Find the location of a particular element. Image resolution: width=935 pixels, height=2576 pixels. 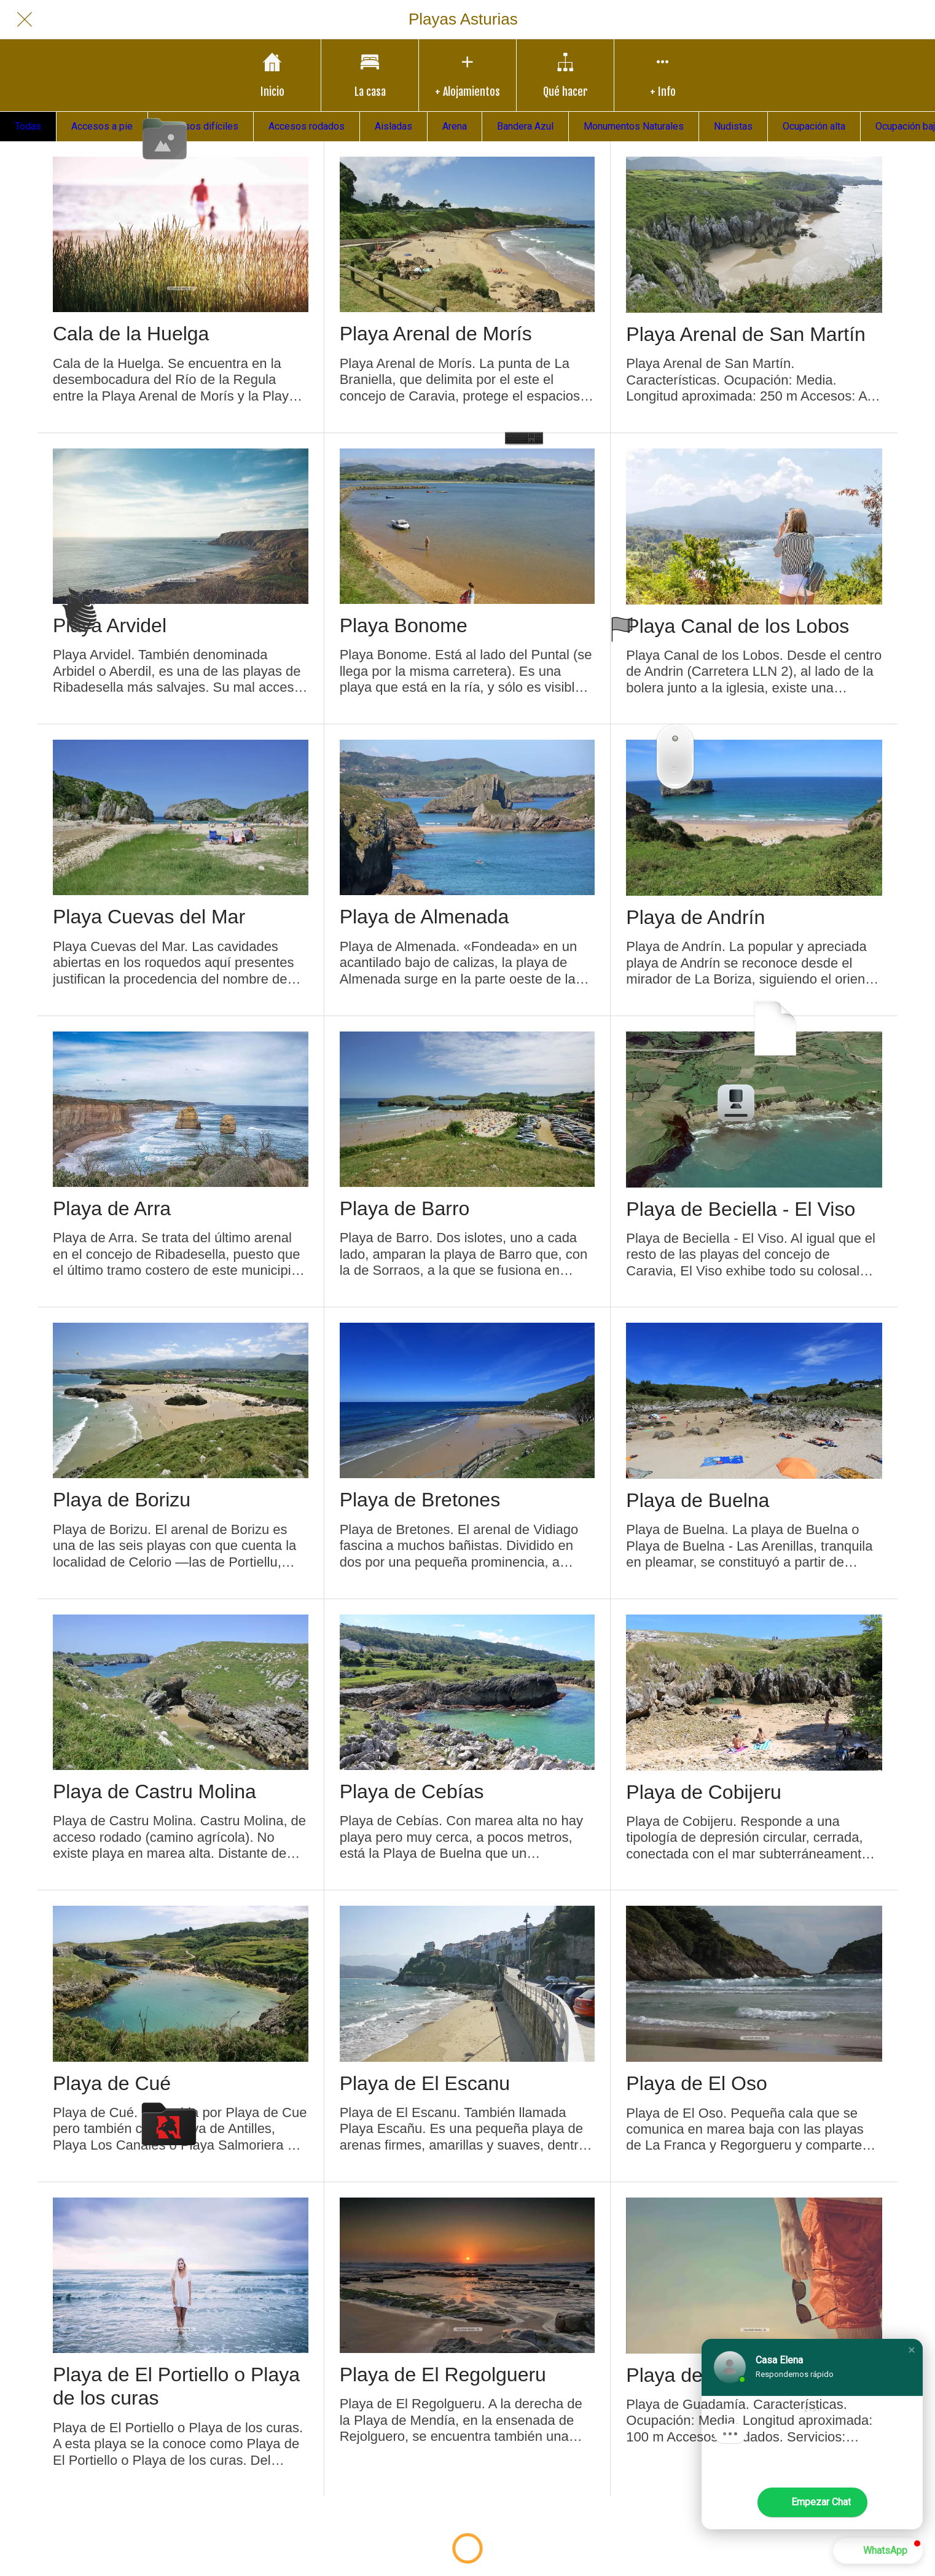

a generic file or document is located at coordinates (775, 1030).